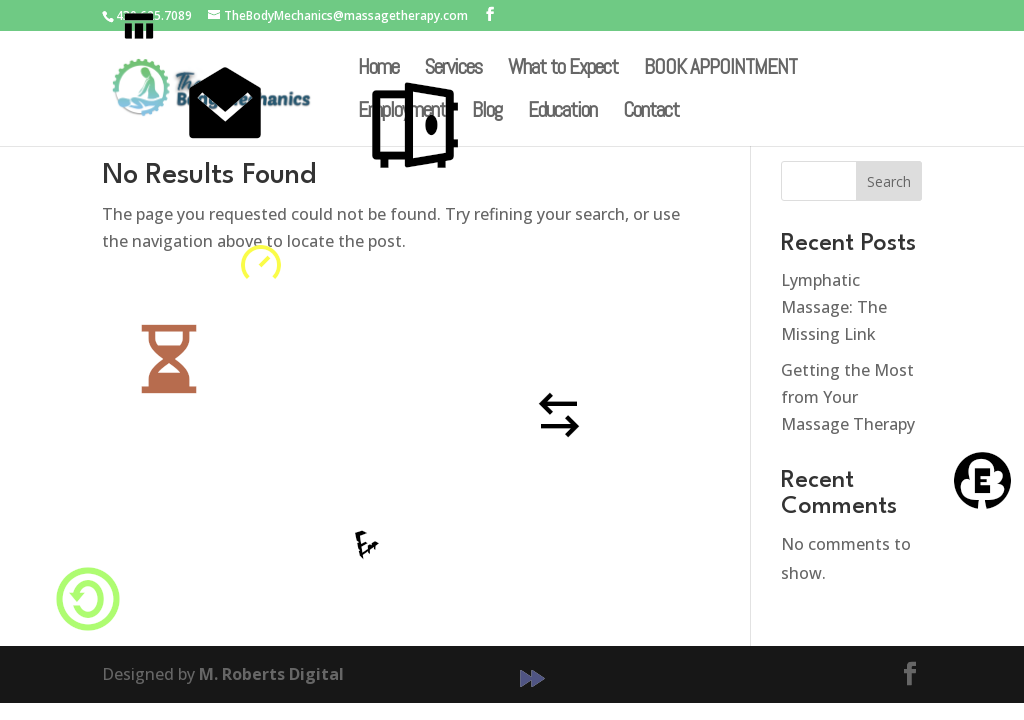 This screenshot has width=1024, height=720. Describe the element at coordinates (225, 106) in the screenshot. I see `indicates a read or opened email` at that location.